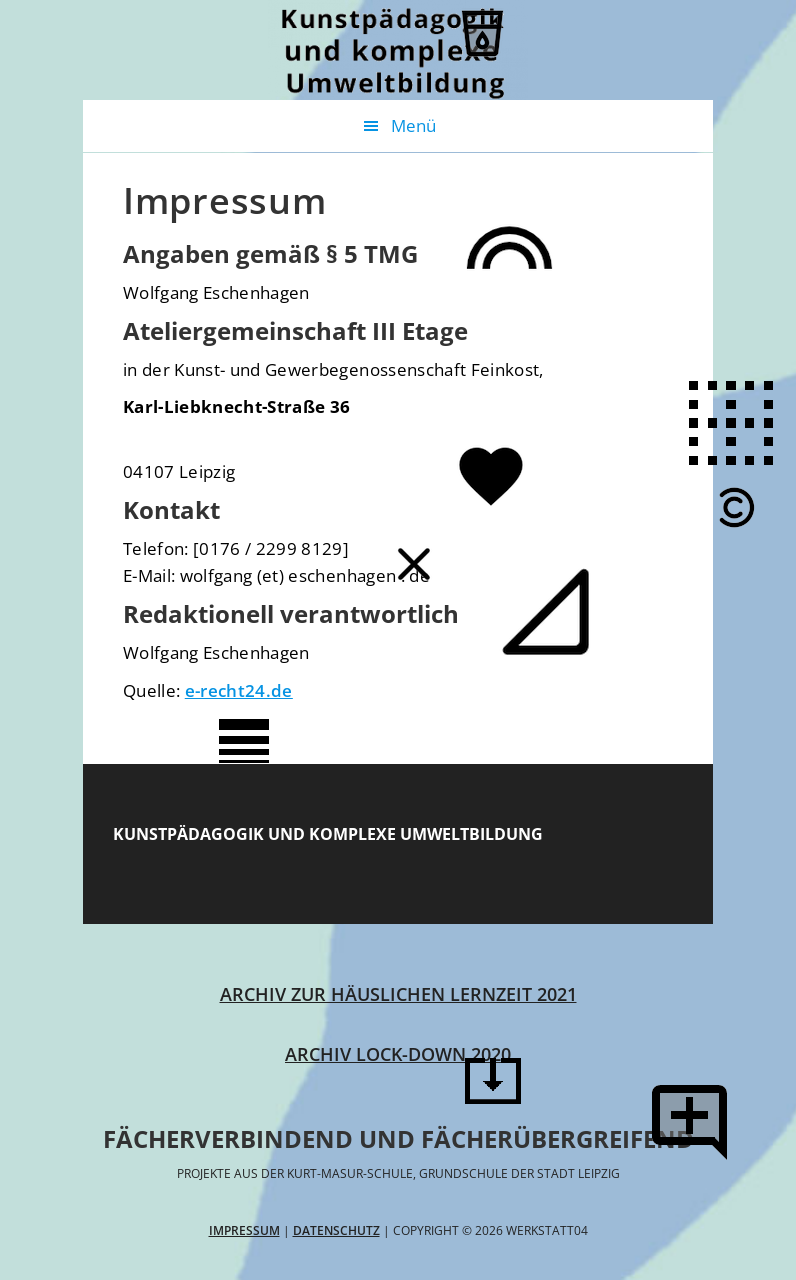 The height and width of the screenshot is (1280, 796). Describe the element at coordinates (736, 507) in the screenshot. I see `comedy central brand logo` at that location.